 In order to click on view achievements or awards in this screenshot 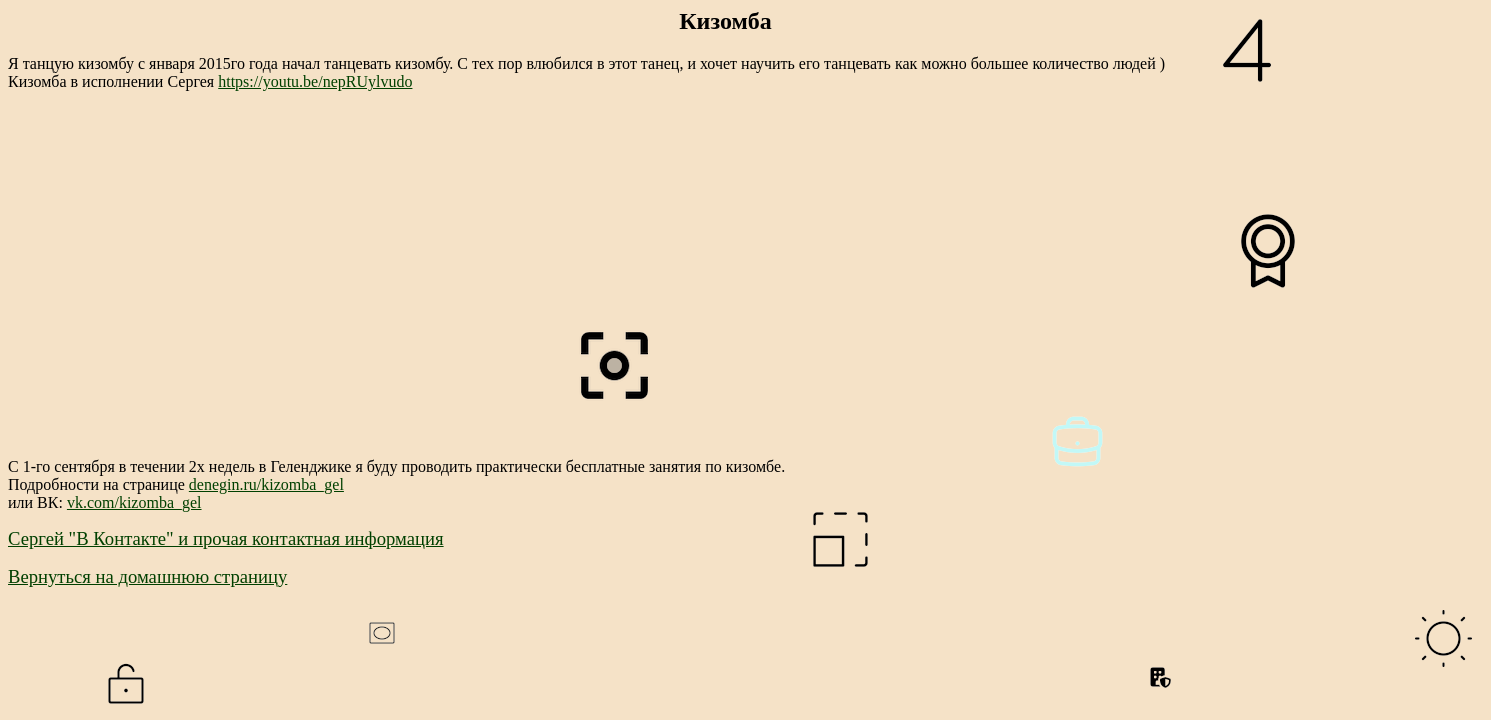, I will do `click(1268, 251)`.